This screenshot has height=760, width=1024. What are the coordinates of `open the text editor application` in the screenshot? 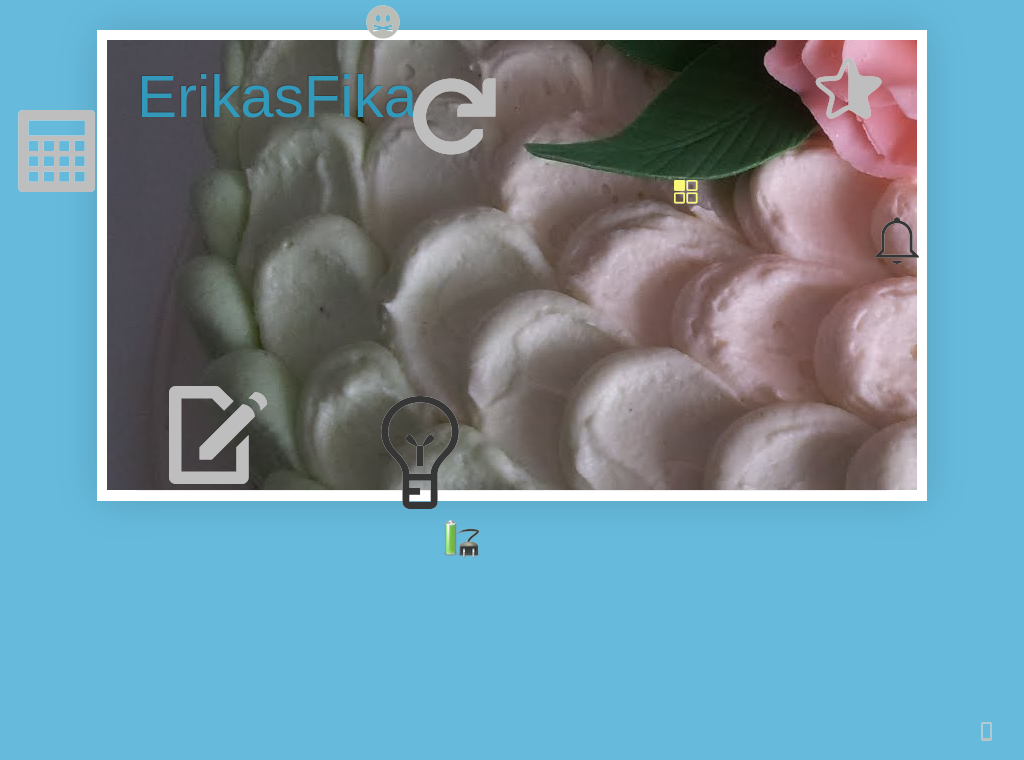 It's located at (218, 435).